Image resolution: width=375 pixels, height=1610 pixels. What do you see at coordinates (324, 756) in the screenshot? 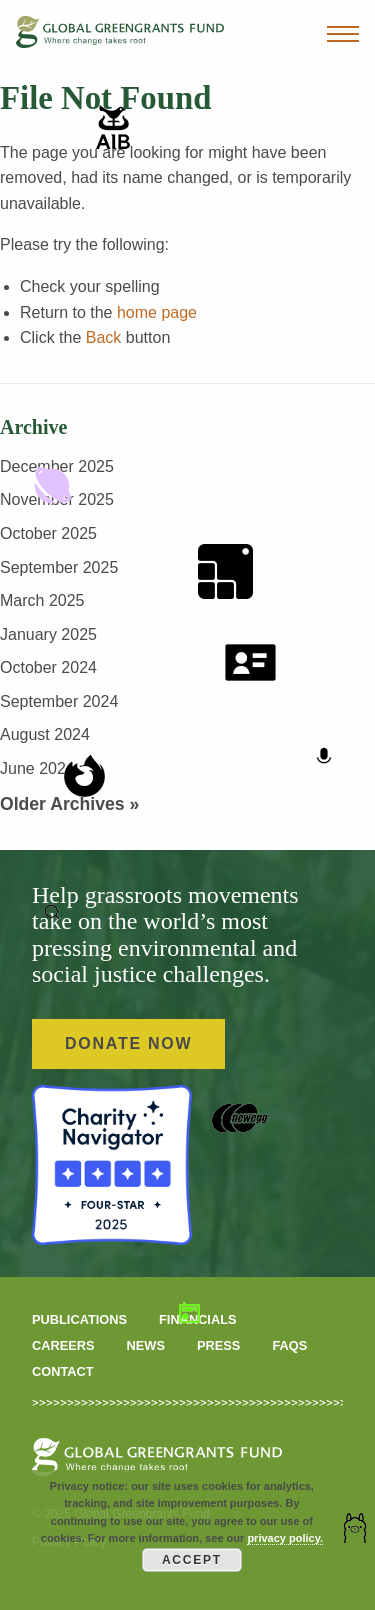
I see `tap to start voice recording` at bounding box center [324, 756].